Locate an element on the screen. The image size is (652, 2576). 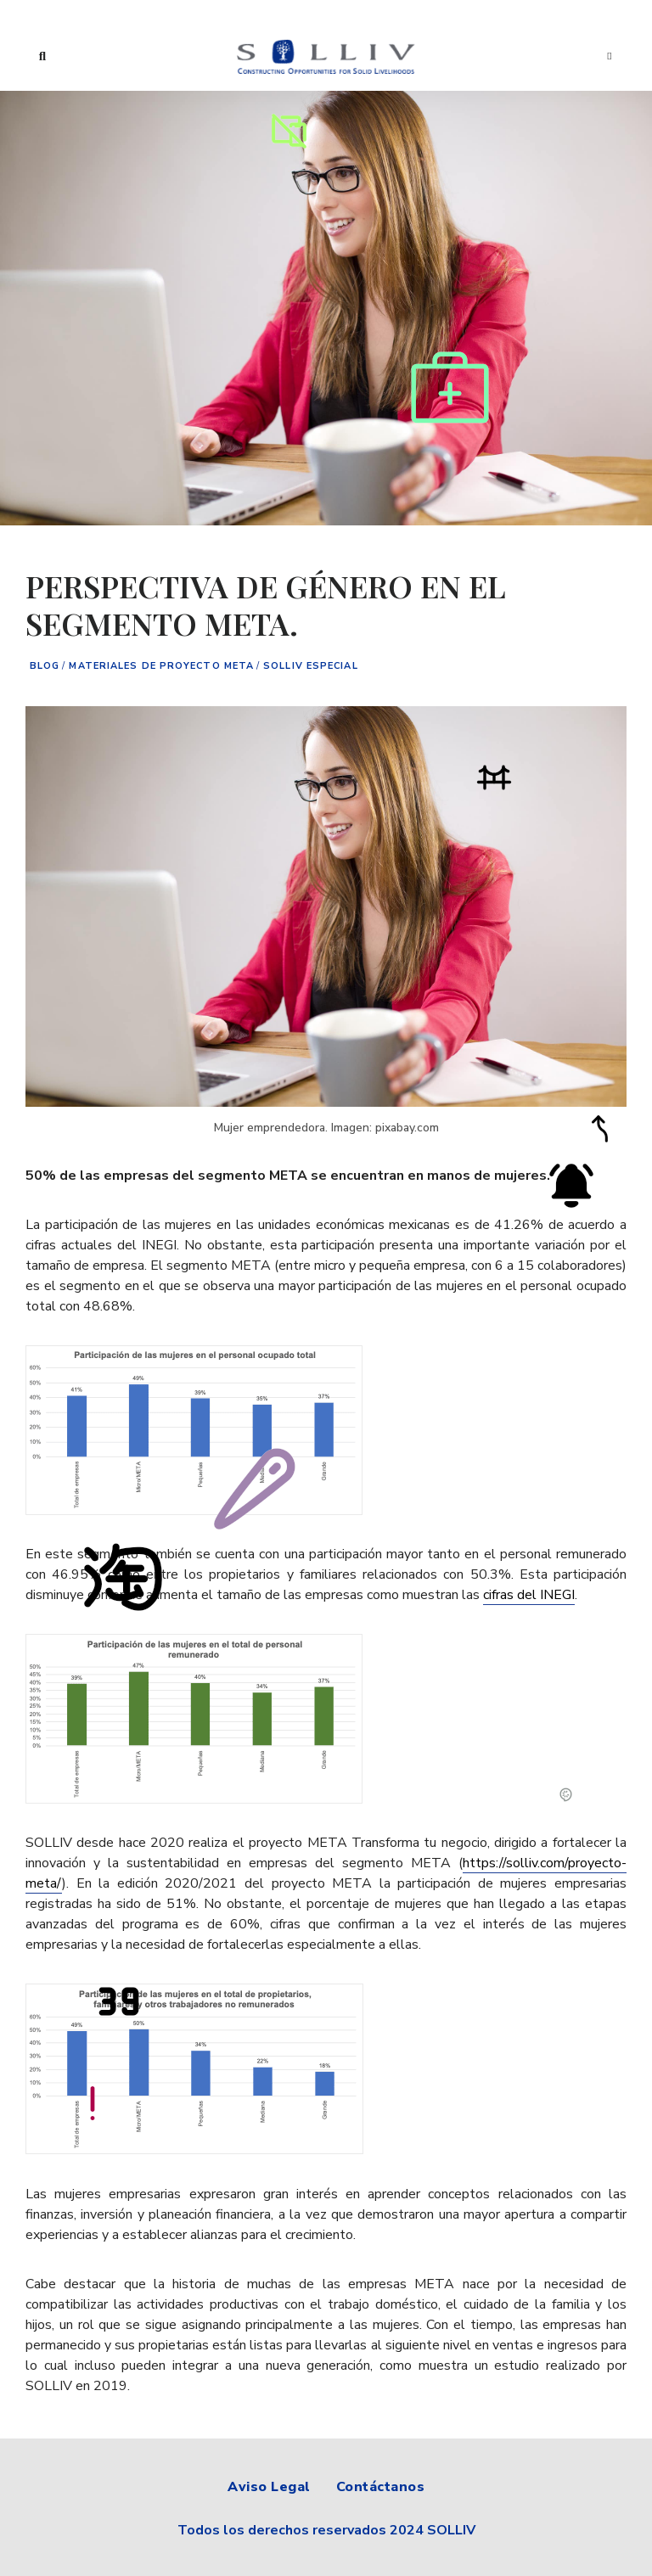
devices are disconnected or unavailable is located at coordinates (289, 131).